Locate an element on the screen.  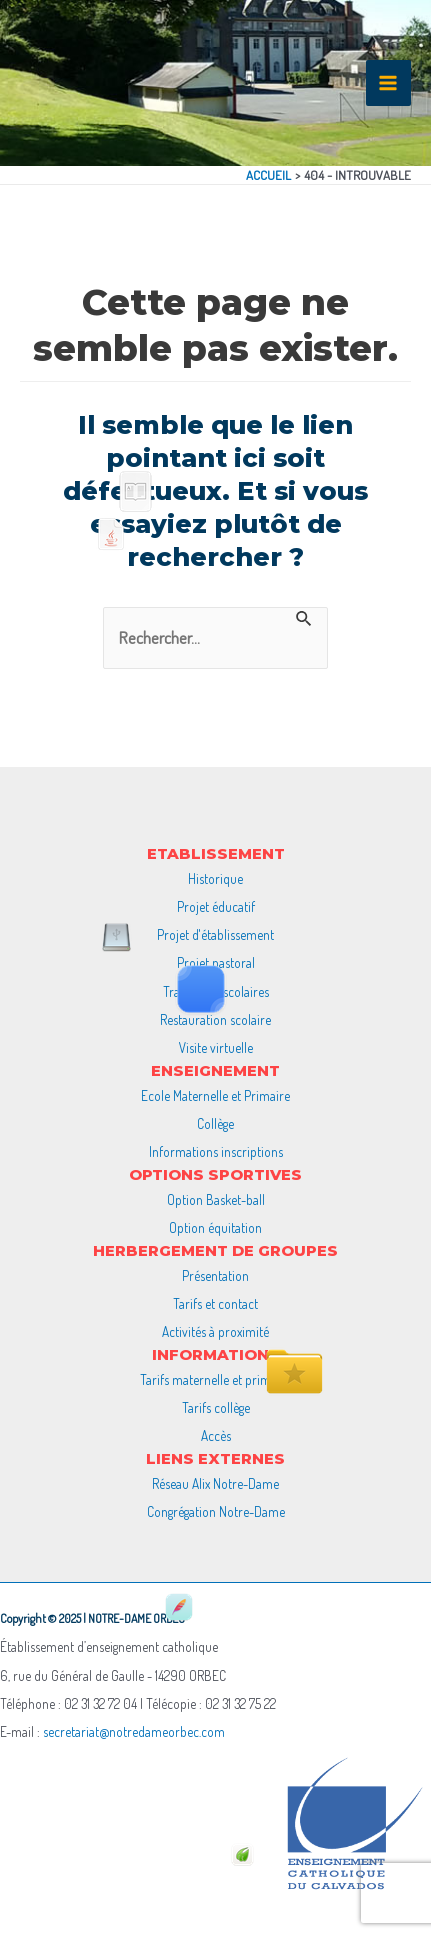
a mobipocket ebook file is located at coordinates (135, 491).